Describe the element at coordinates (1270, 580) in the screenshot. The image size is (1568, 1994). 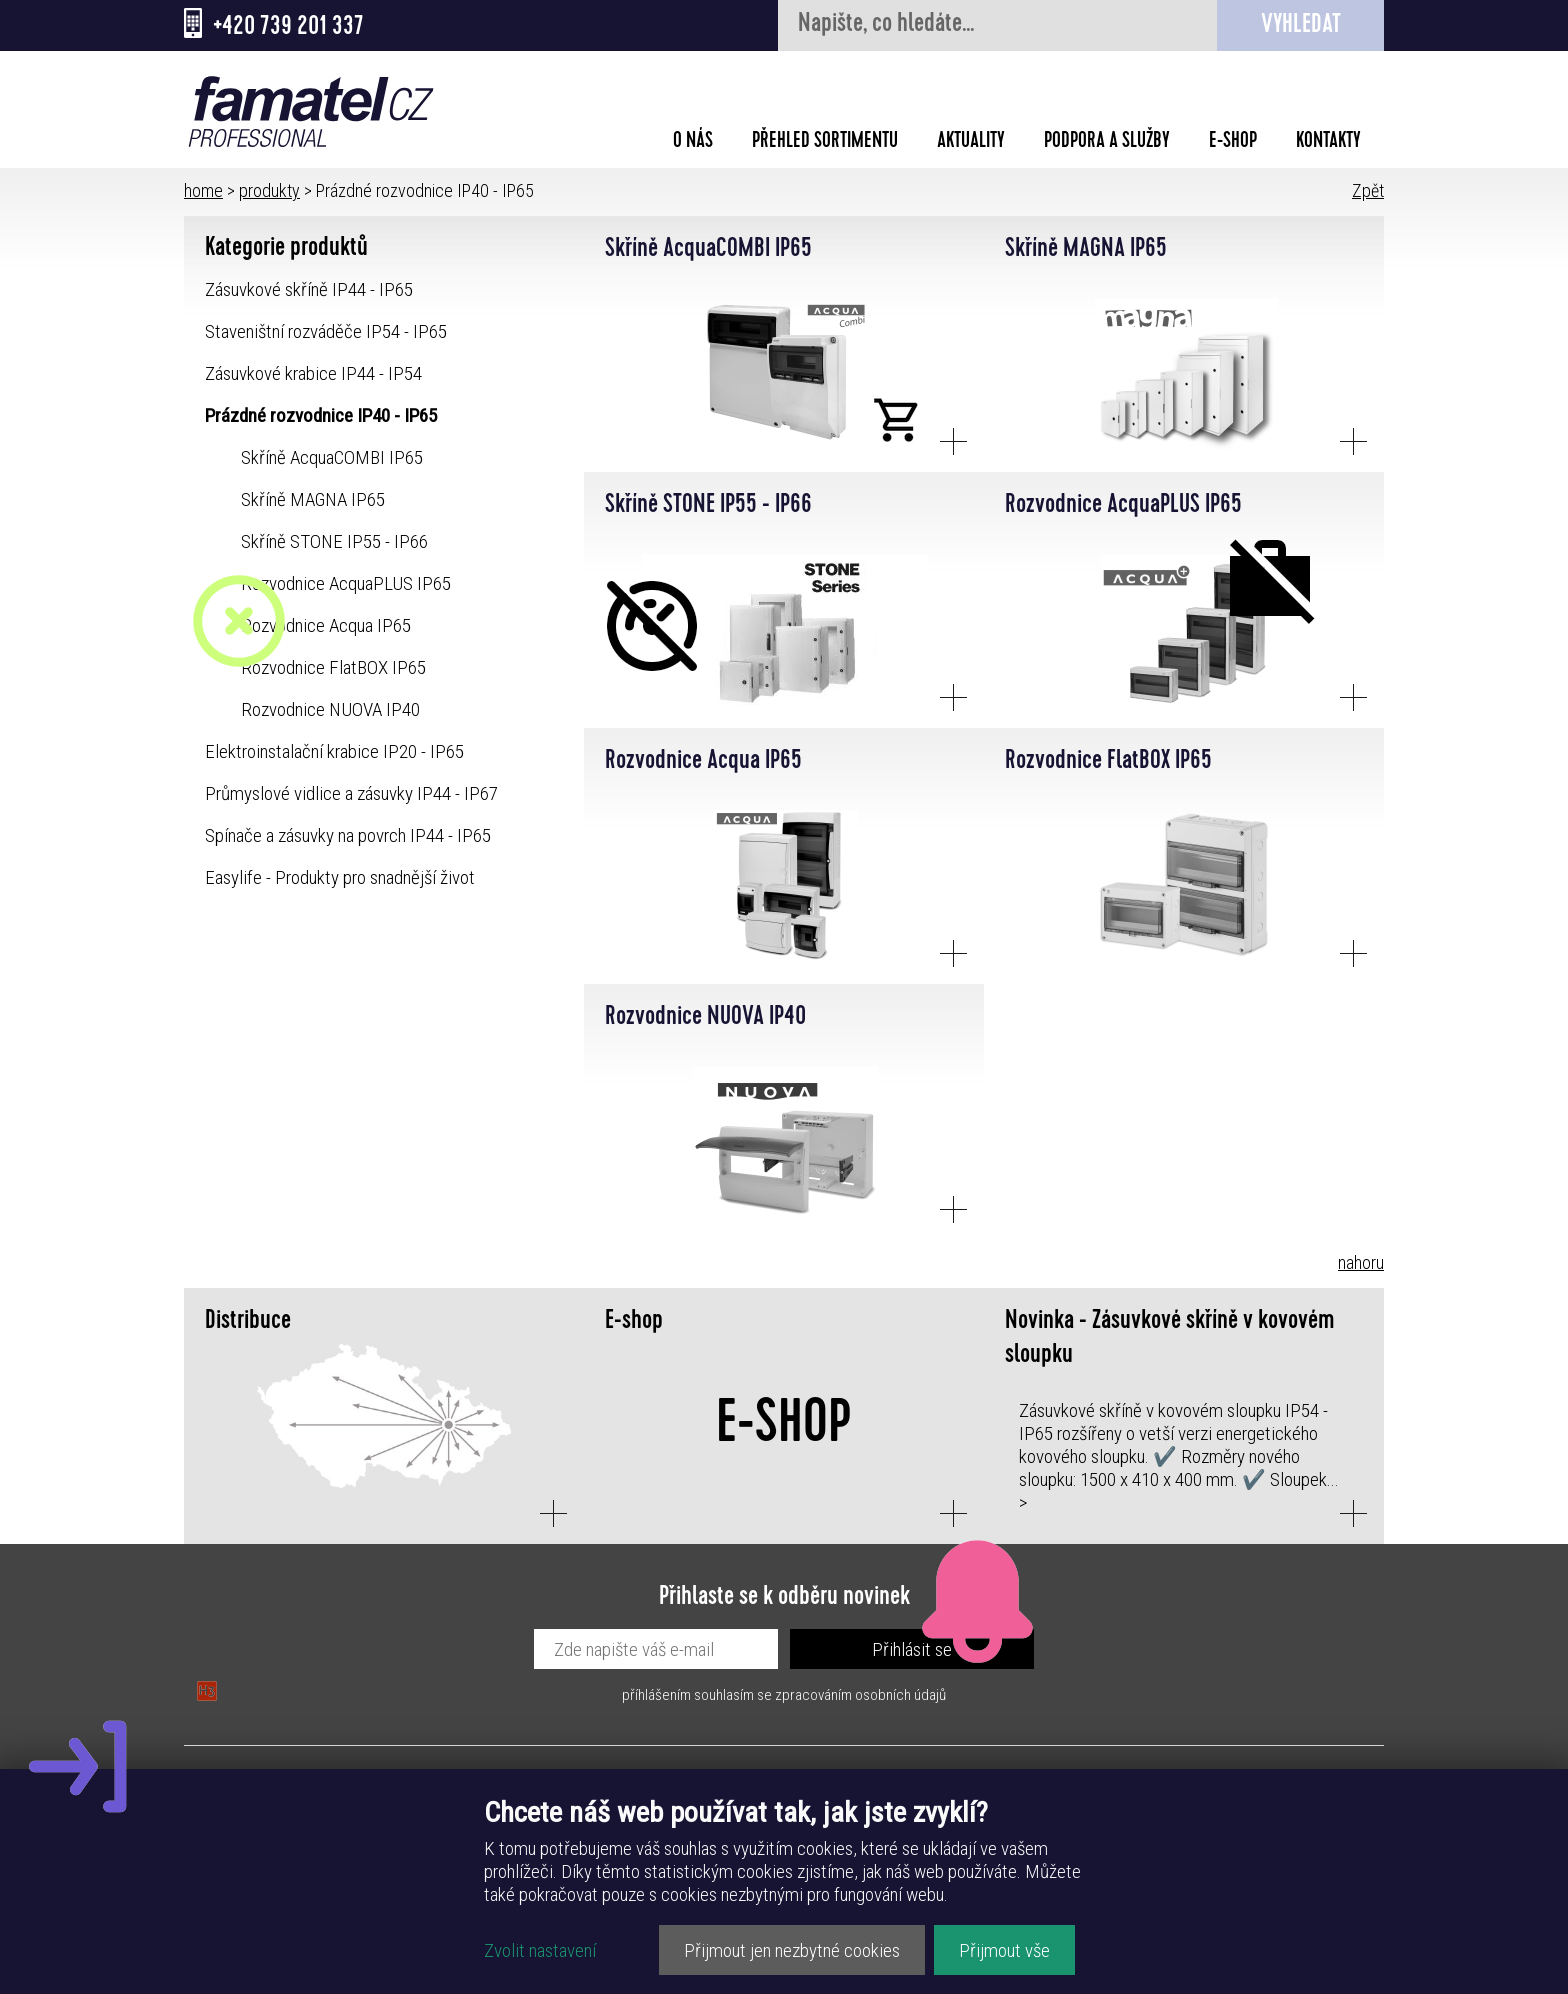
I see `indicates work mode is disabled` at that location.